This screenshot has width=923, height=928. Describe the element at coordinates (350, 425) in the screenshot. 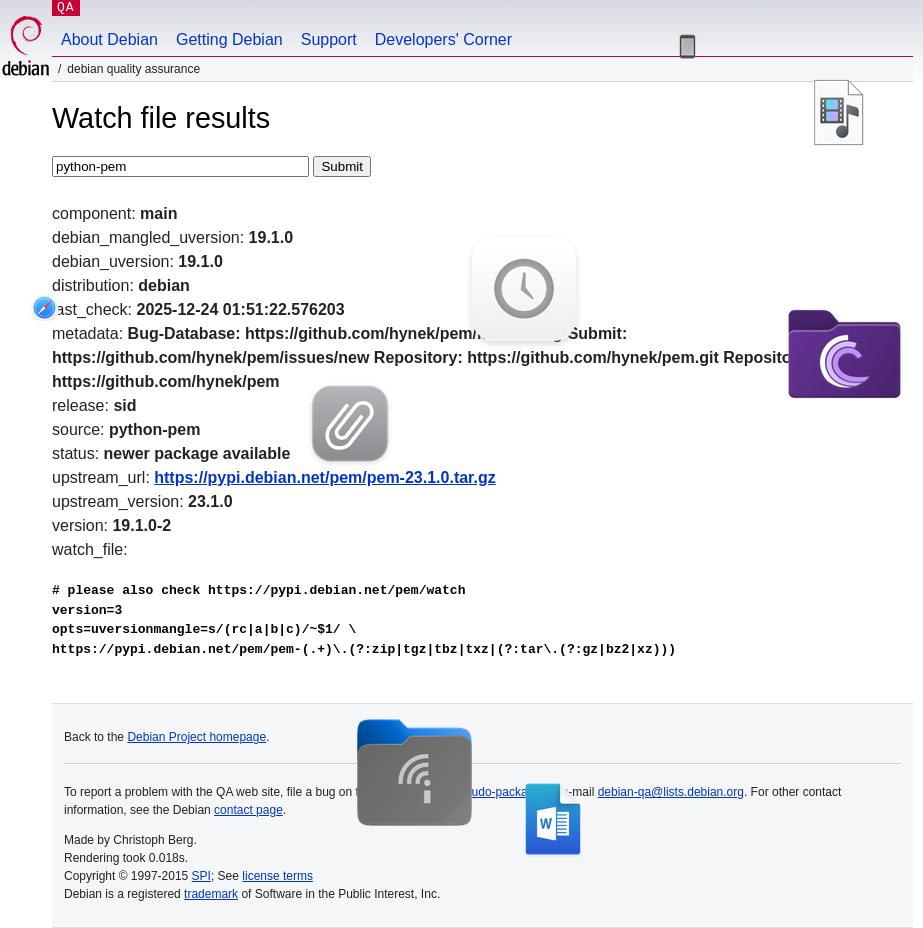

I see `open office or productivity applications` at that location.